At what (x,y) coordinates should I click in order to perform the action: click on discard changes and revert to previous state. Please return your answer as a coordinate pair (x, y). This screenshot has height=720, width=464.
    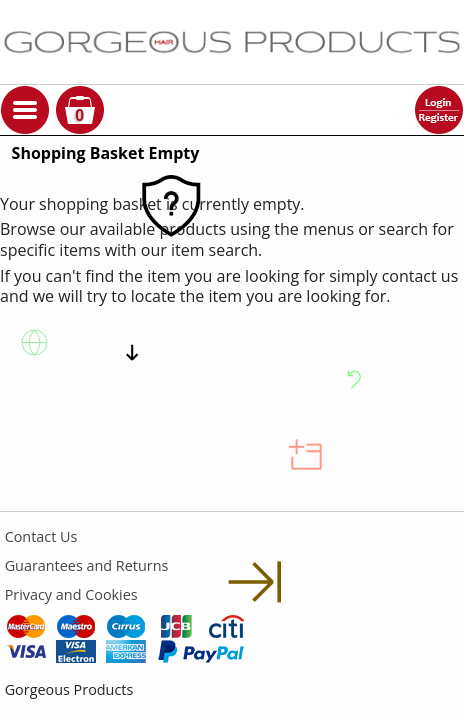
    Looking at the image, I should click on (354, 379).